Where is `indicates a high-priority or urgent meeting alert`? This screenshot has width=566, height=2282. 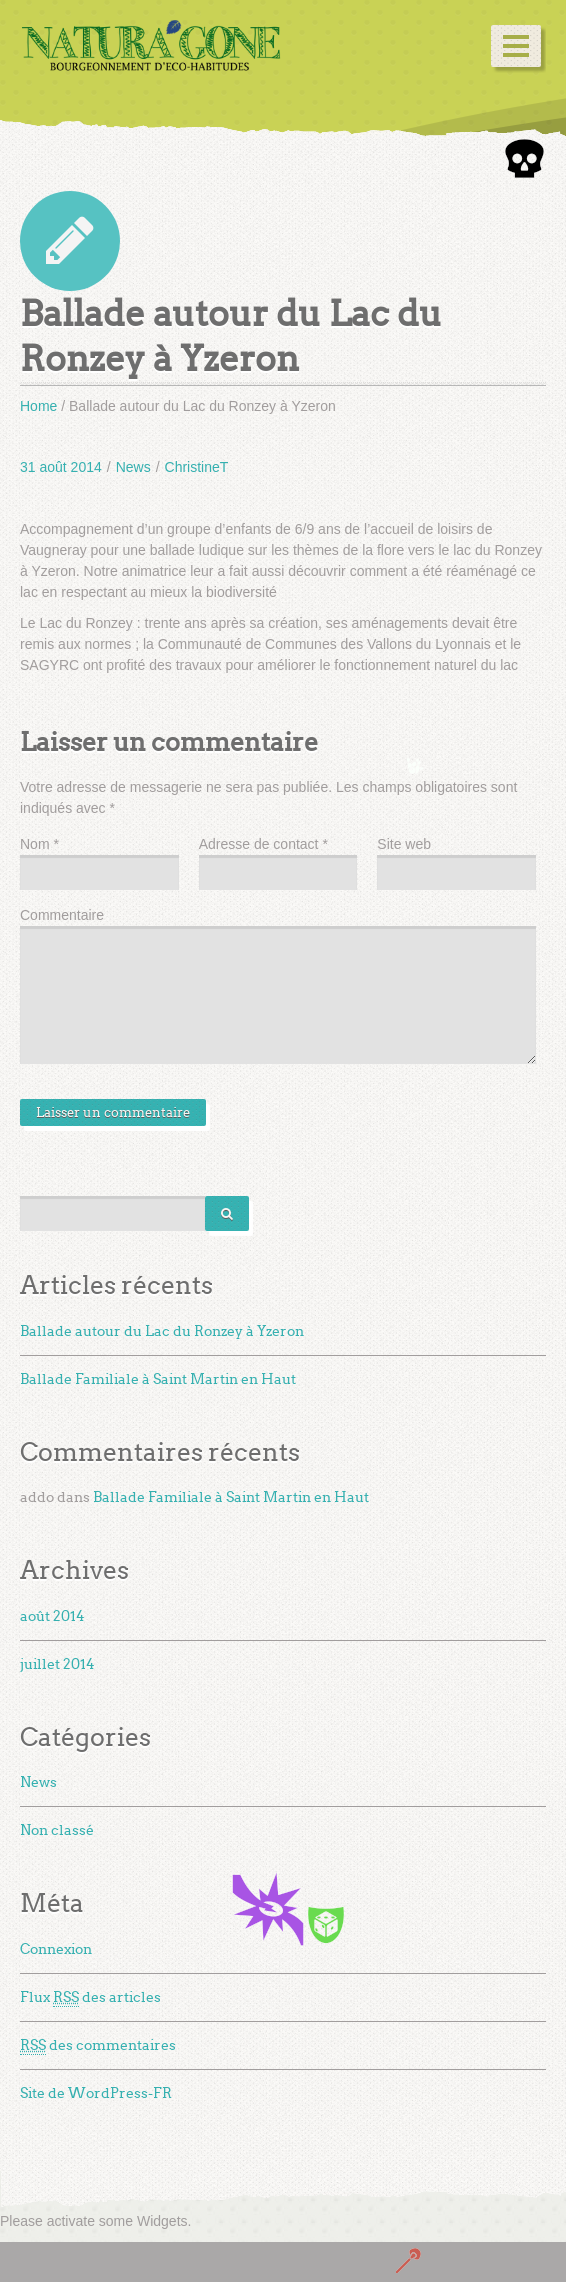
indicates a high-priority or urgent meeting alert is located at coordinates (268, 1910).